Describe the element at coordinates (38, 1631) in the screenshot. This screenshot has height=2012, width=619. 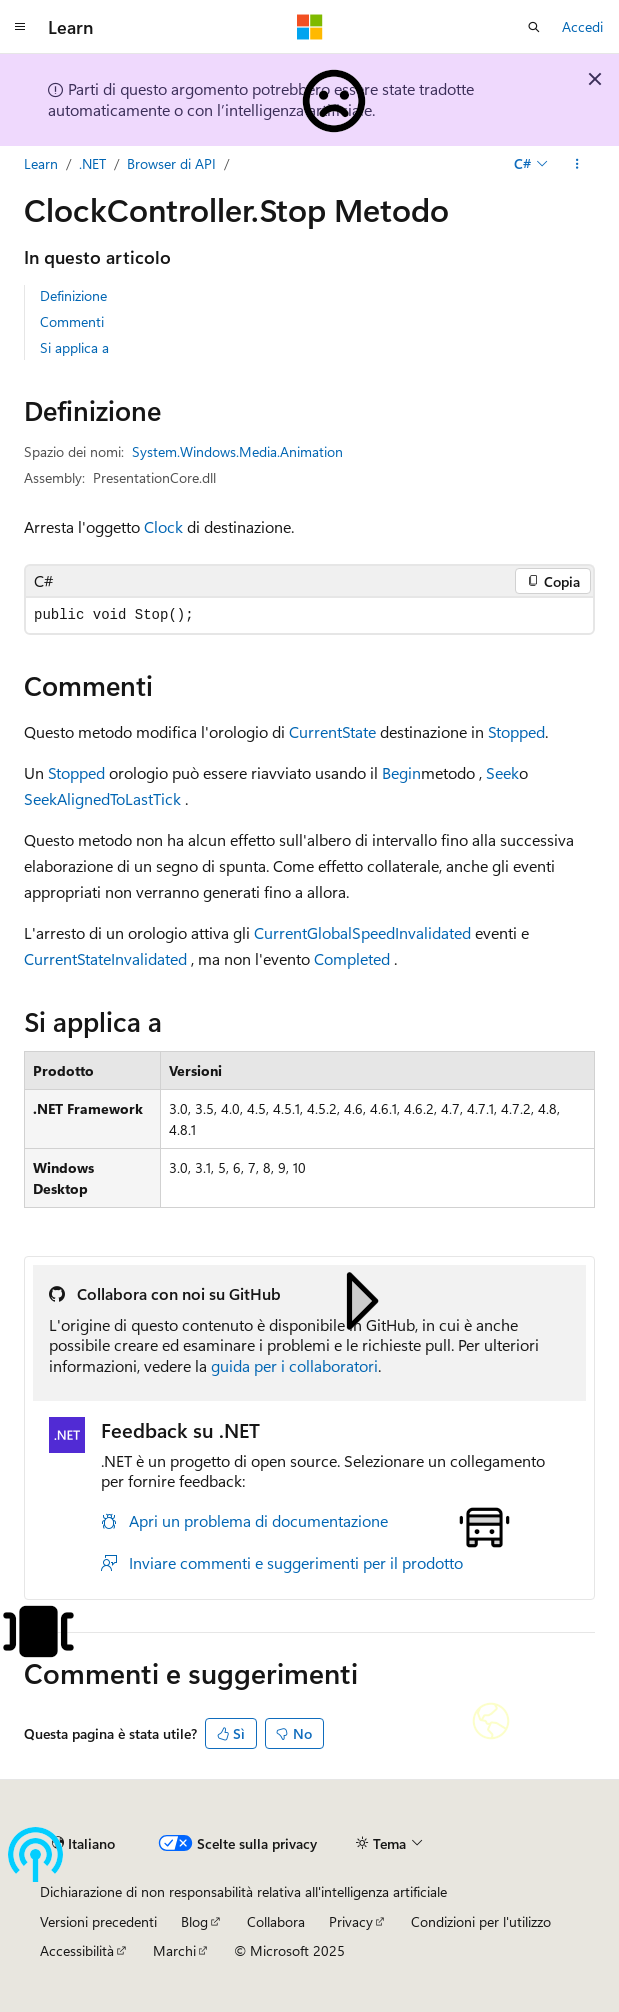
I see `scroll horizontally through content cards` at that location.